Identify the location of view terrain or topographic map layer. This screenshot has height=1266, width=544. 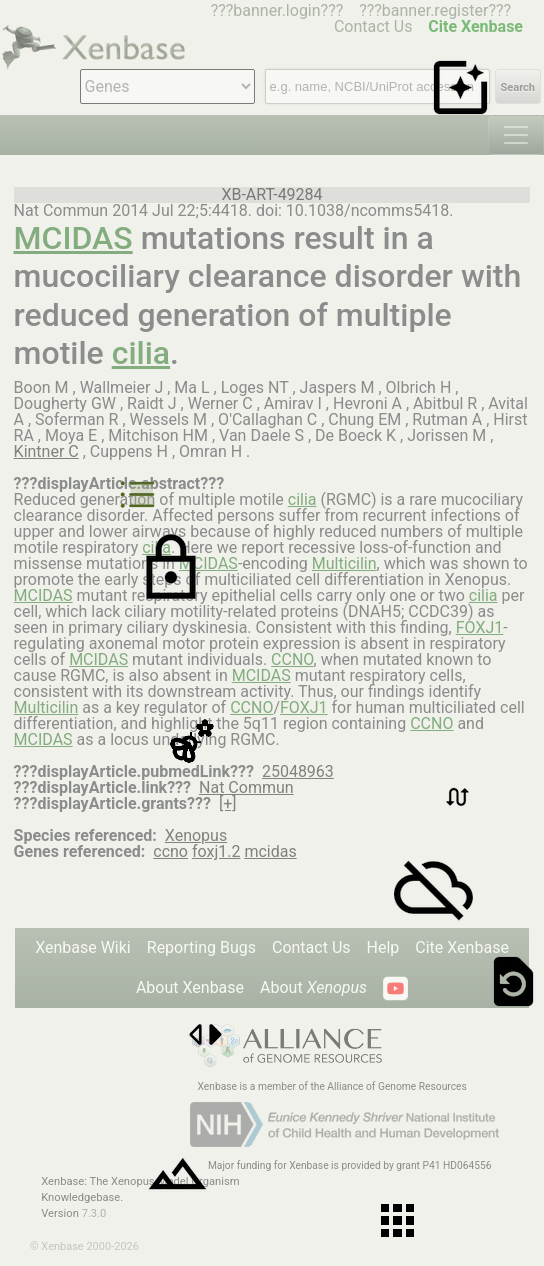
(177, 1173).